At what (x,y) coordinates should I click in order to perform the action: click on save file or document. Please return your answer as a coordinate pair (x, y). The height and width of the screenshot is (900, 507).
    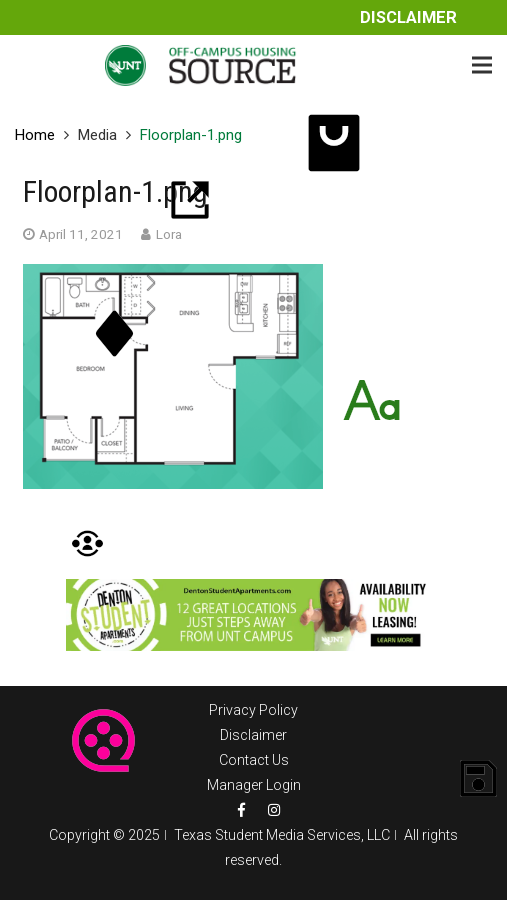
    Looking at the image, I should click on (478, 778).